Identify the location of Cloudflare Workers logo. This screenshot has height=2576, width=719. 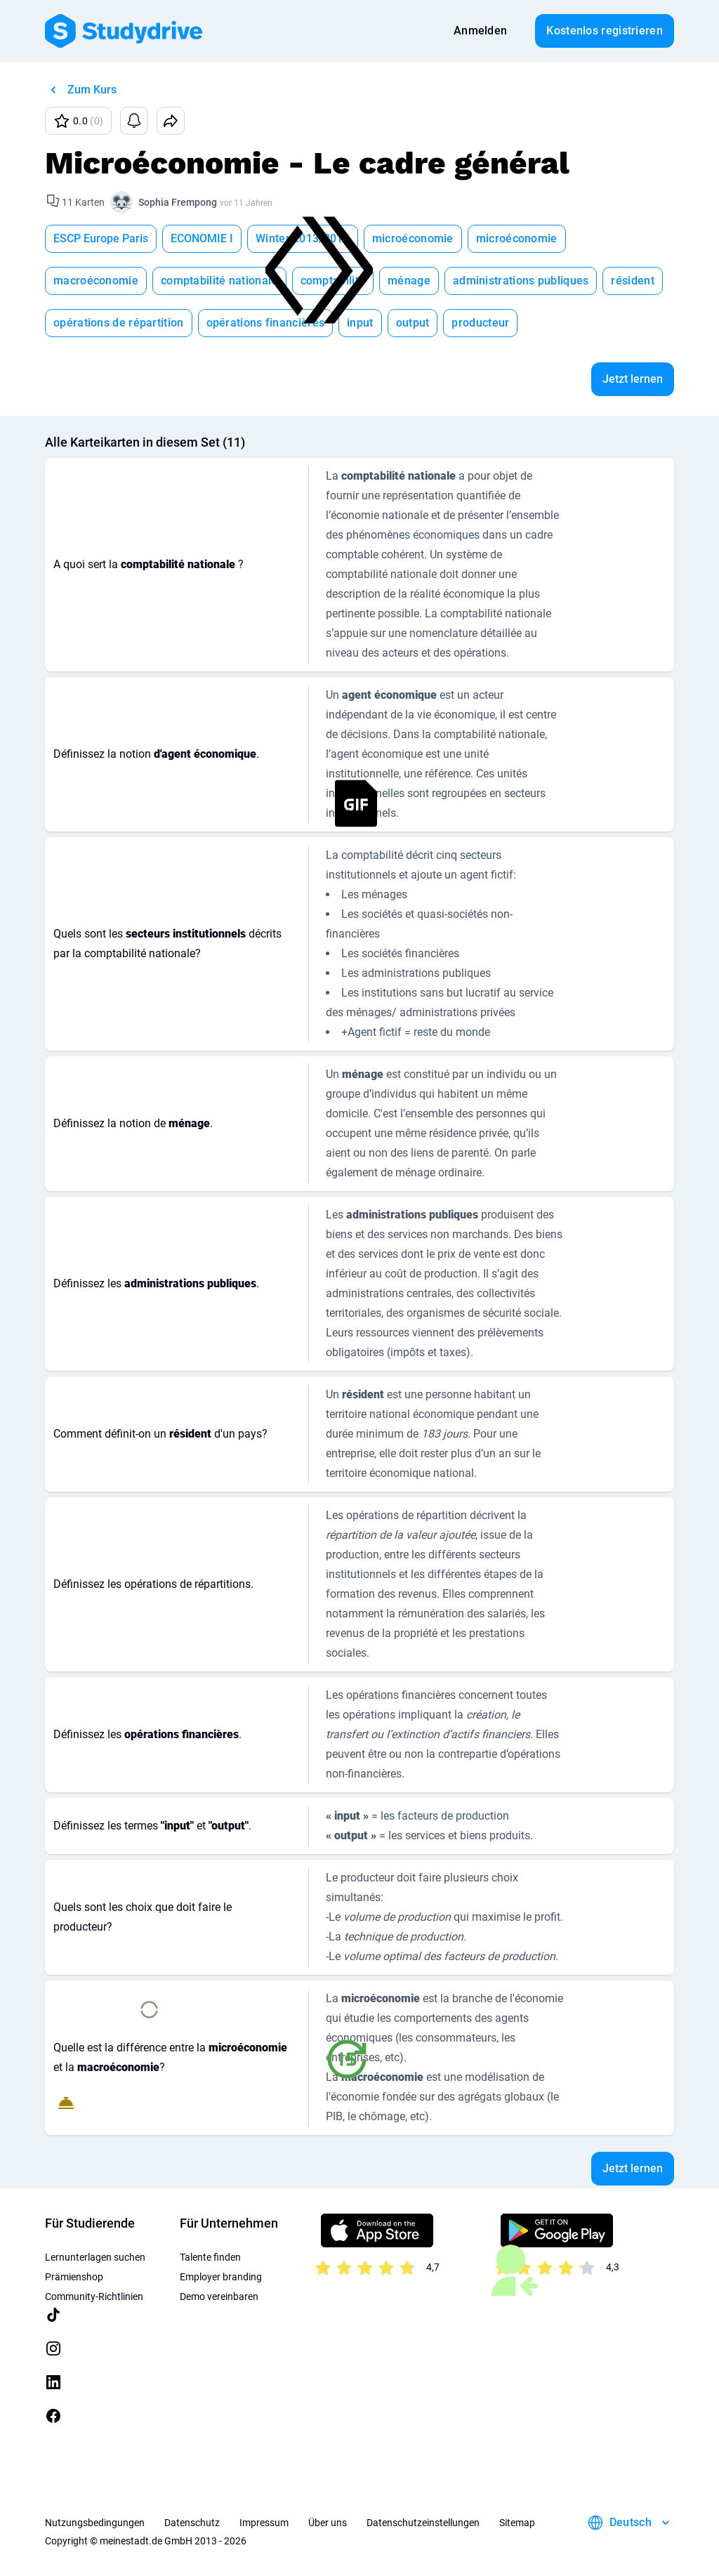
(319, 270).